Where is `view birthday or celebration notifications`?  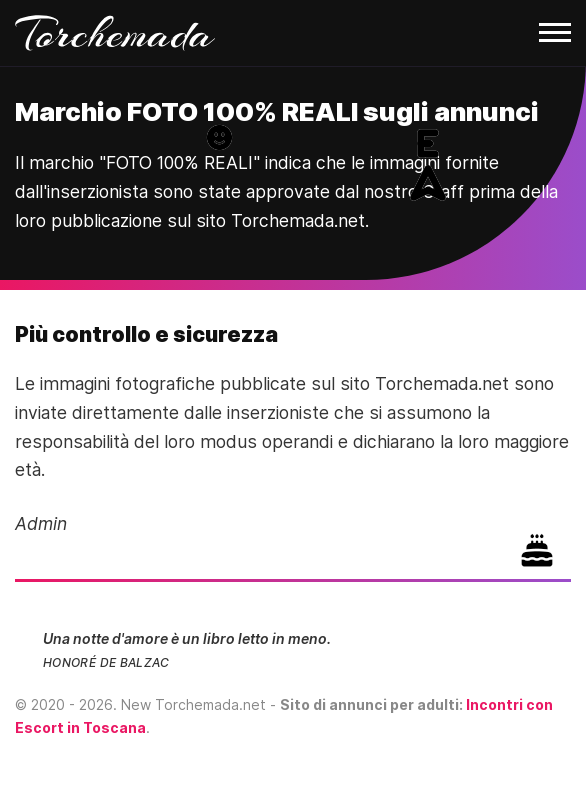 view birthday or celebration notifications is located at coordinates (537, 550).